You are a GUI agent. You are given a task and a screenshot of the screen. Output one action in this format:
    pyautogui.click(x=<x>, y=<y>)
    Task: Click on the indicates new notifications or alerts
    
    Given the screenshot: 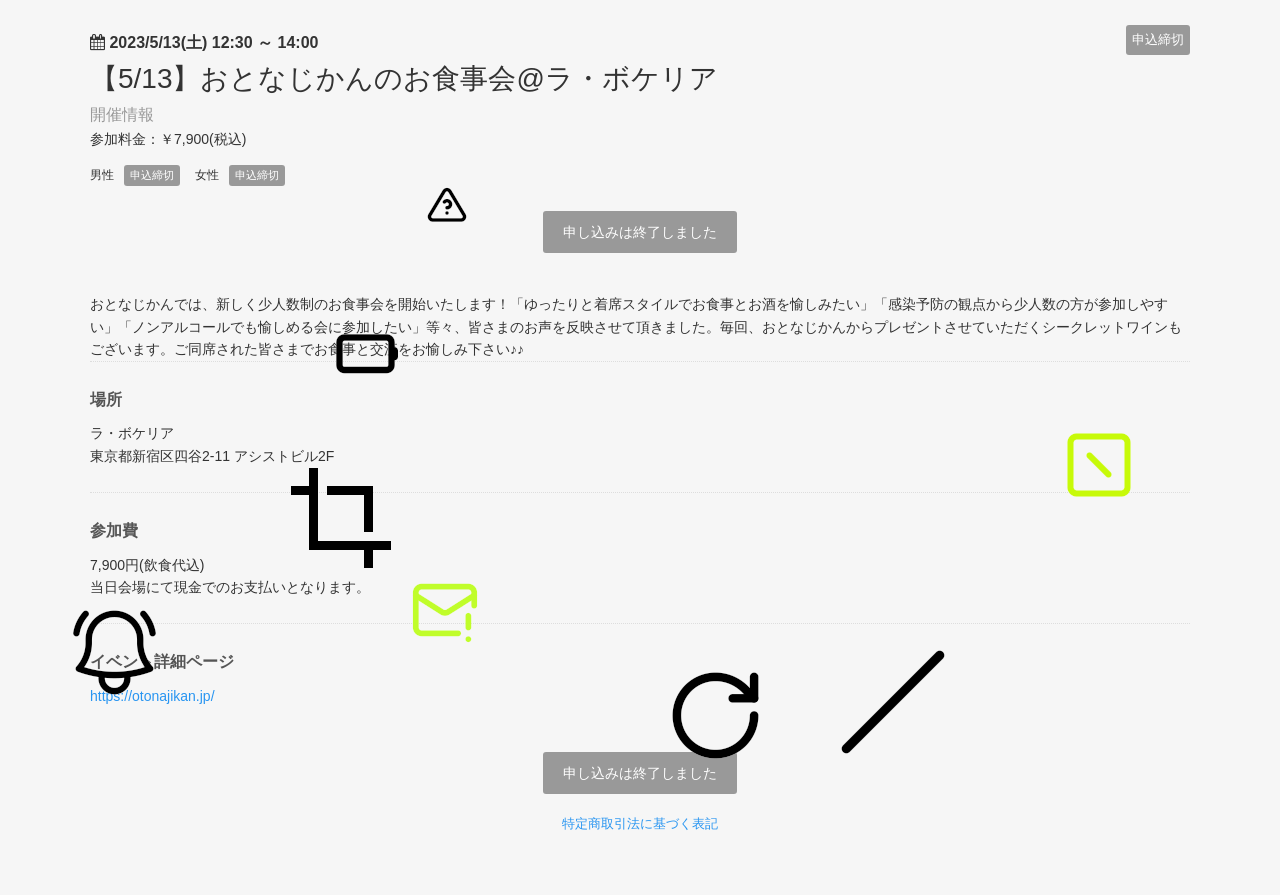 What is the action you would take?
    pyautogui.click(x=114, y=652)
    